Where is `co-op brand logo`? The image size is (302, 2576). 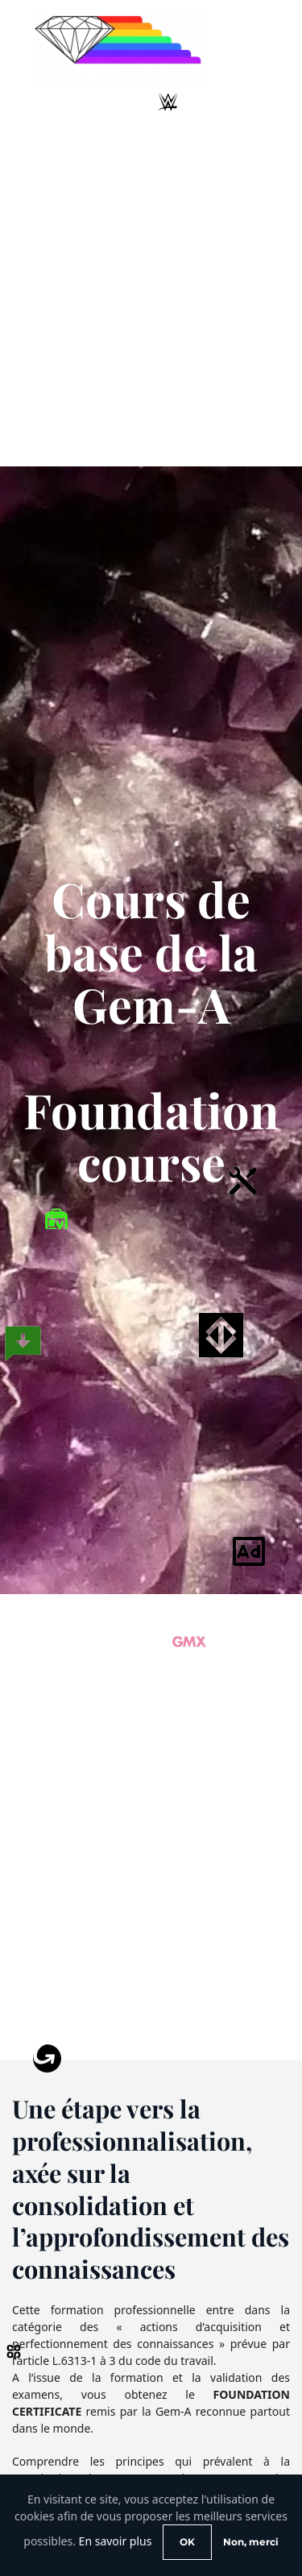 co-op brand logo is located at coordinates (14, 2352).